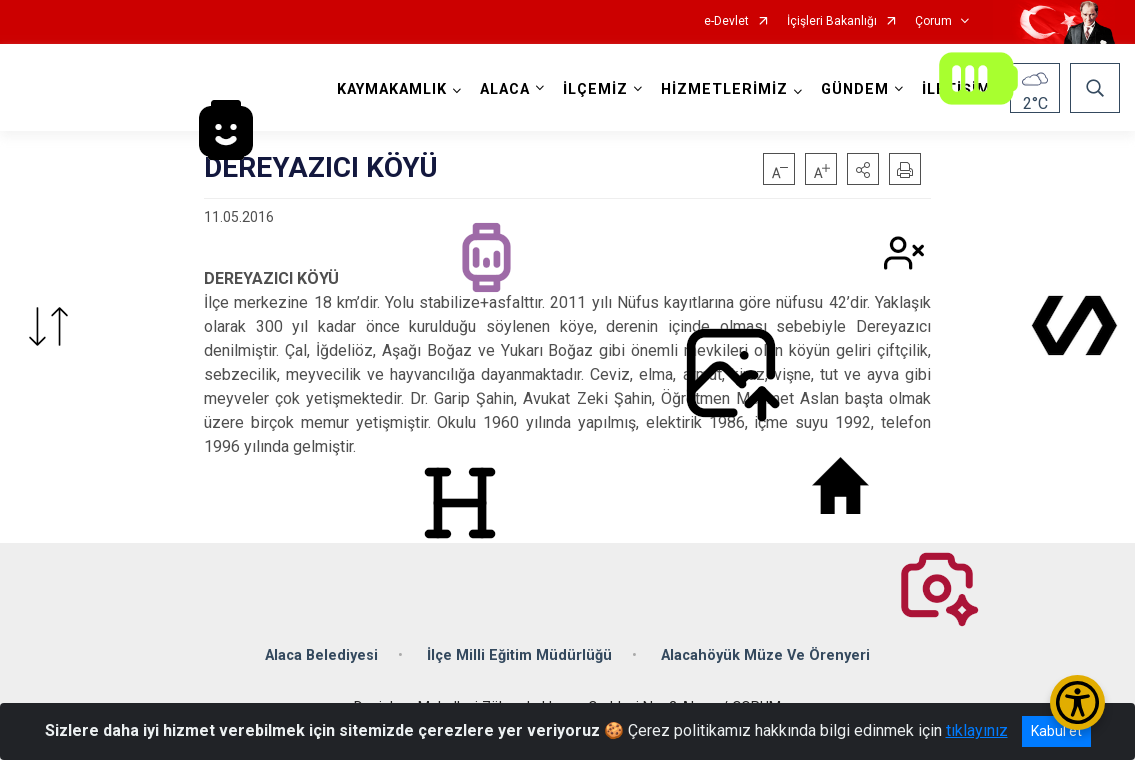 The width and height of the screenshot is (1135, 760). What do you see at coordinates (840, 485) in the screenshot?
I see `navigate to the home screen` at bounding box center [840, 485].